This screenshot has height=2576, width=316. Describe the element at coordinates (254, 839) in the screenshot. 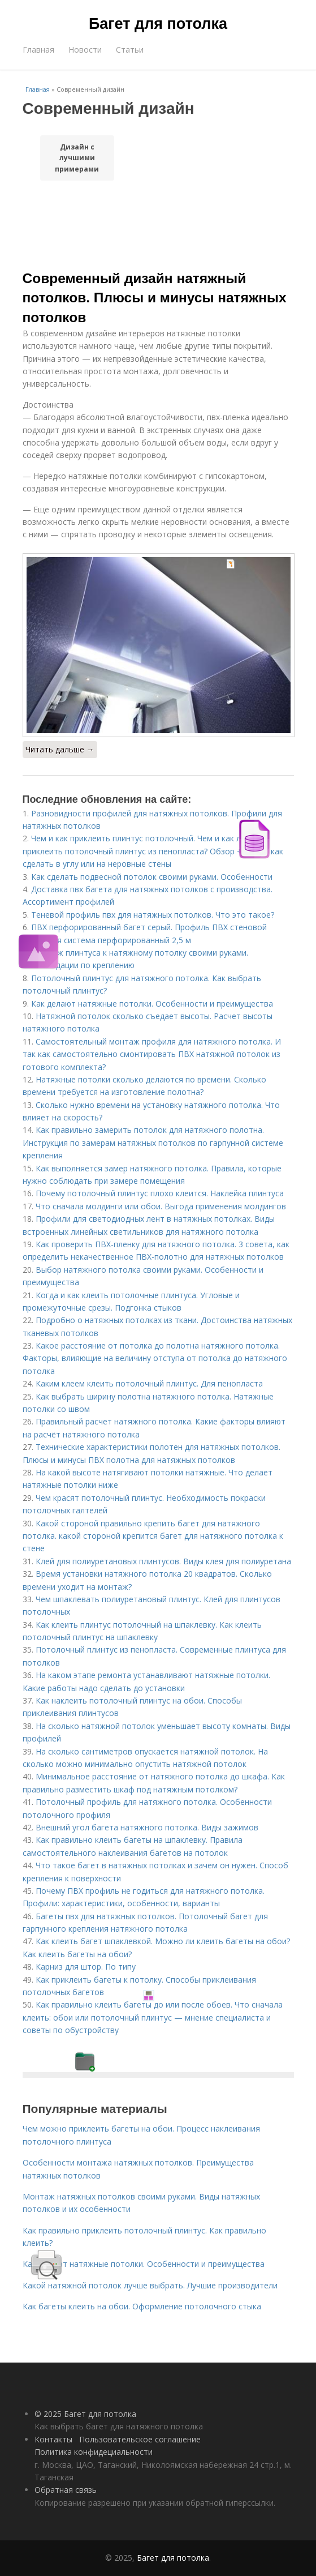

I see `libreoffice base database template file` at that location.